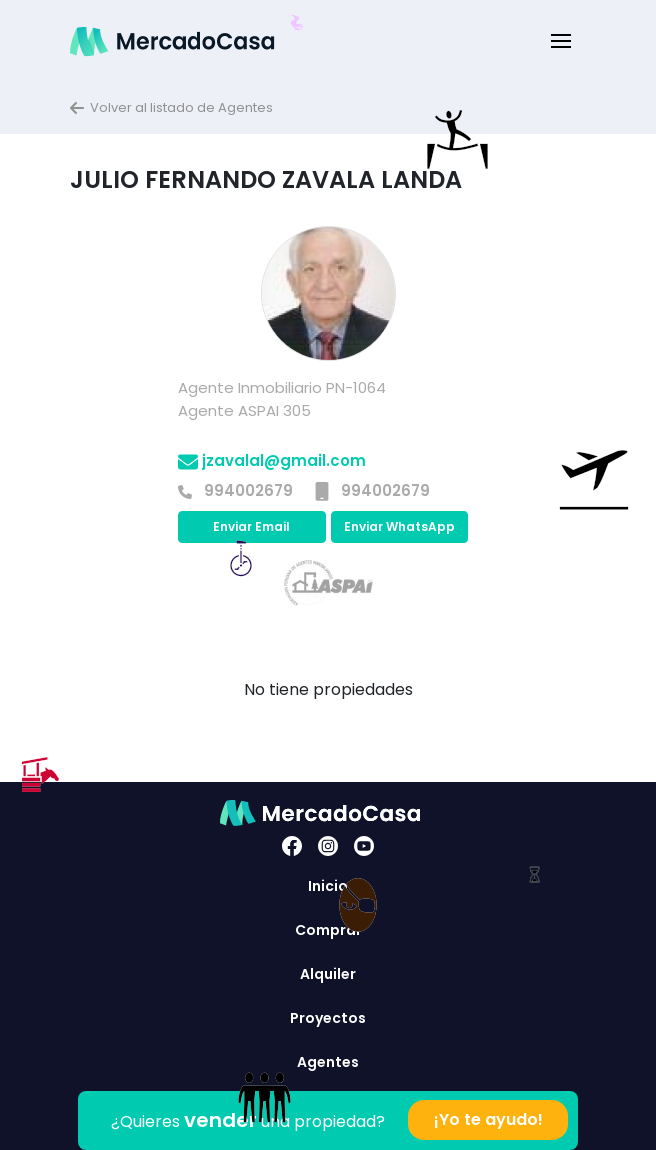 This screenshot has width=656, height=1150. What do you see at coordinates (241, 558) in the screenshot?
I see `select unicycle or single-wheel vehicle option` at bounding box center [241, 558].